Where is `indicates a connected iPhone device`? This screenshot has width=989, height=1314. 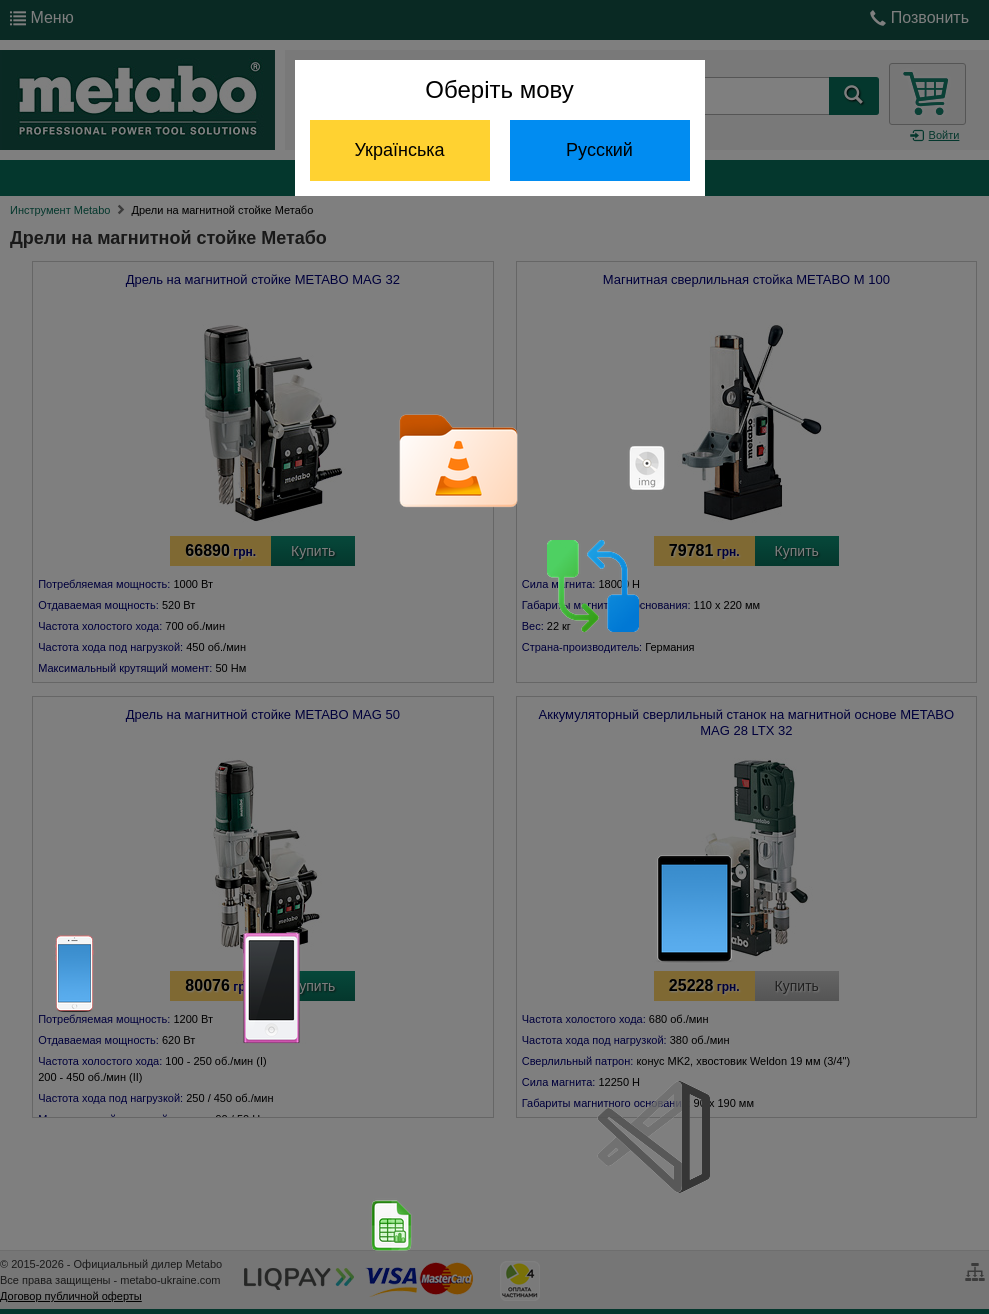 indicates a connected iPhone device is located at coordinates (74, 974).